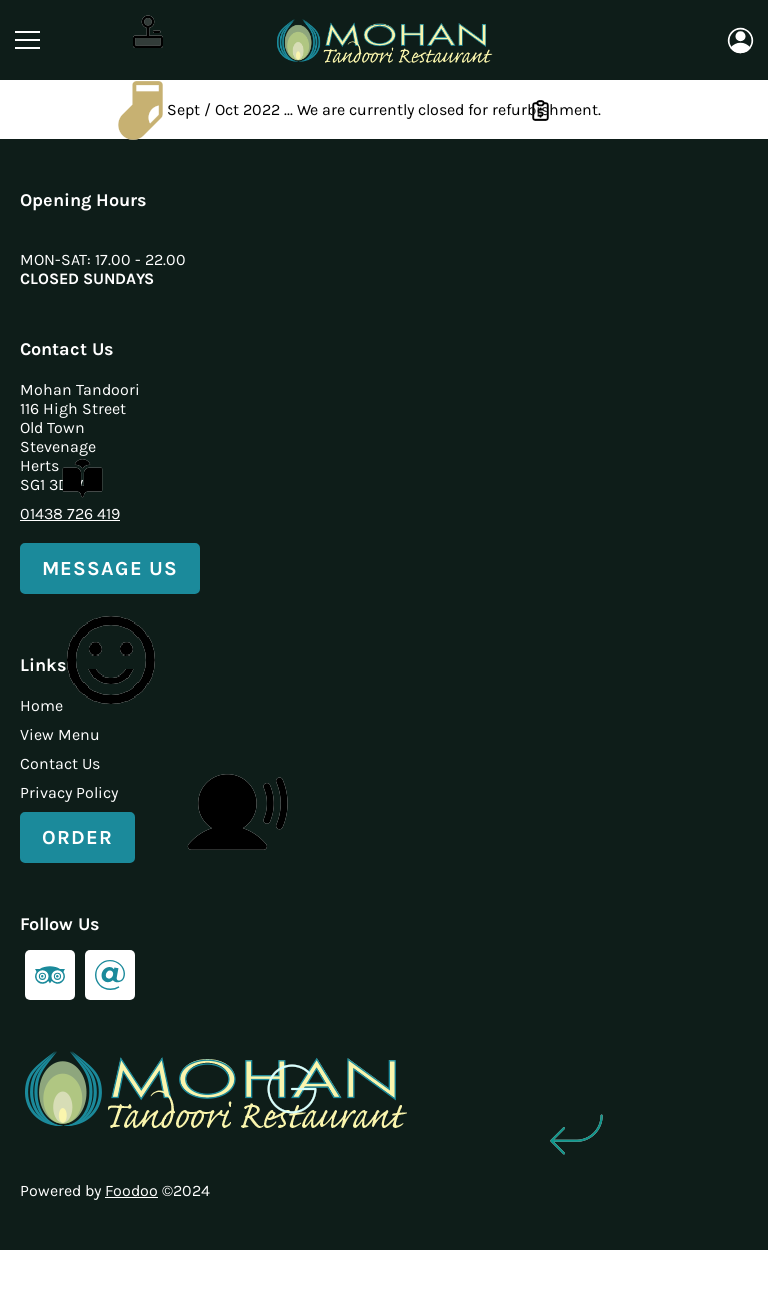  What do you see at coordinates (292, 1089) in the screenshot?
I see `sign in with Google` at bounding box center [292, 1089].